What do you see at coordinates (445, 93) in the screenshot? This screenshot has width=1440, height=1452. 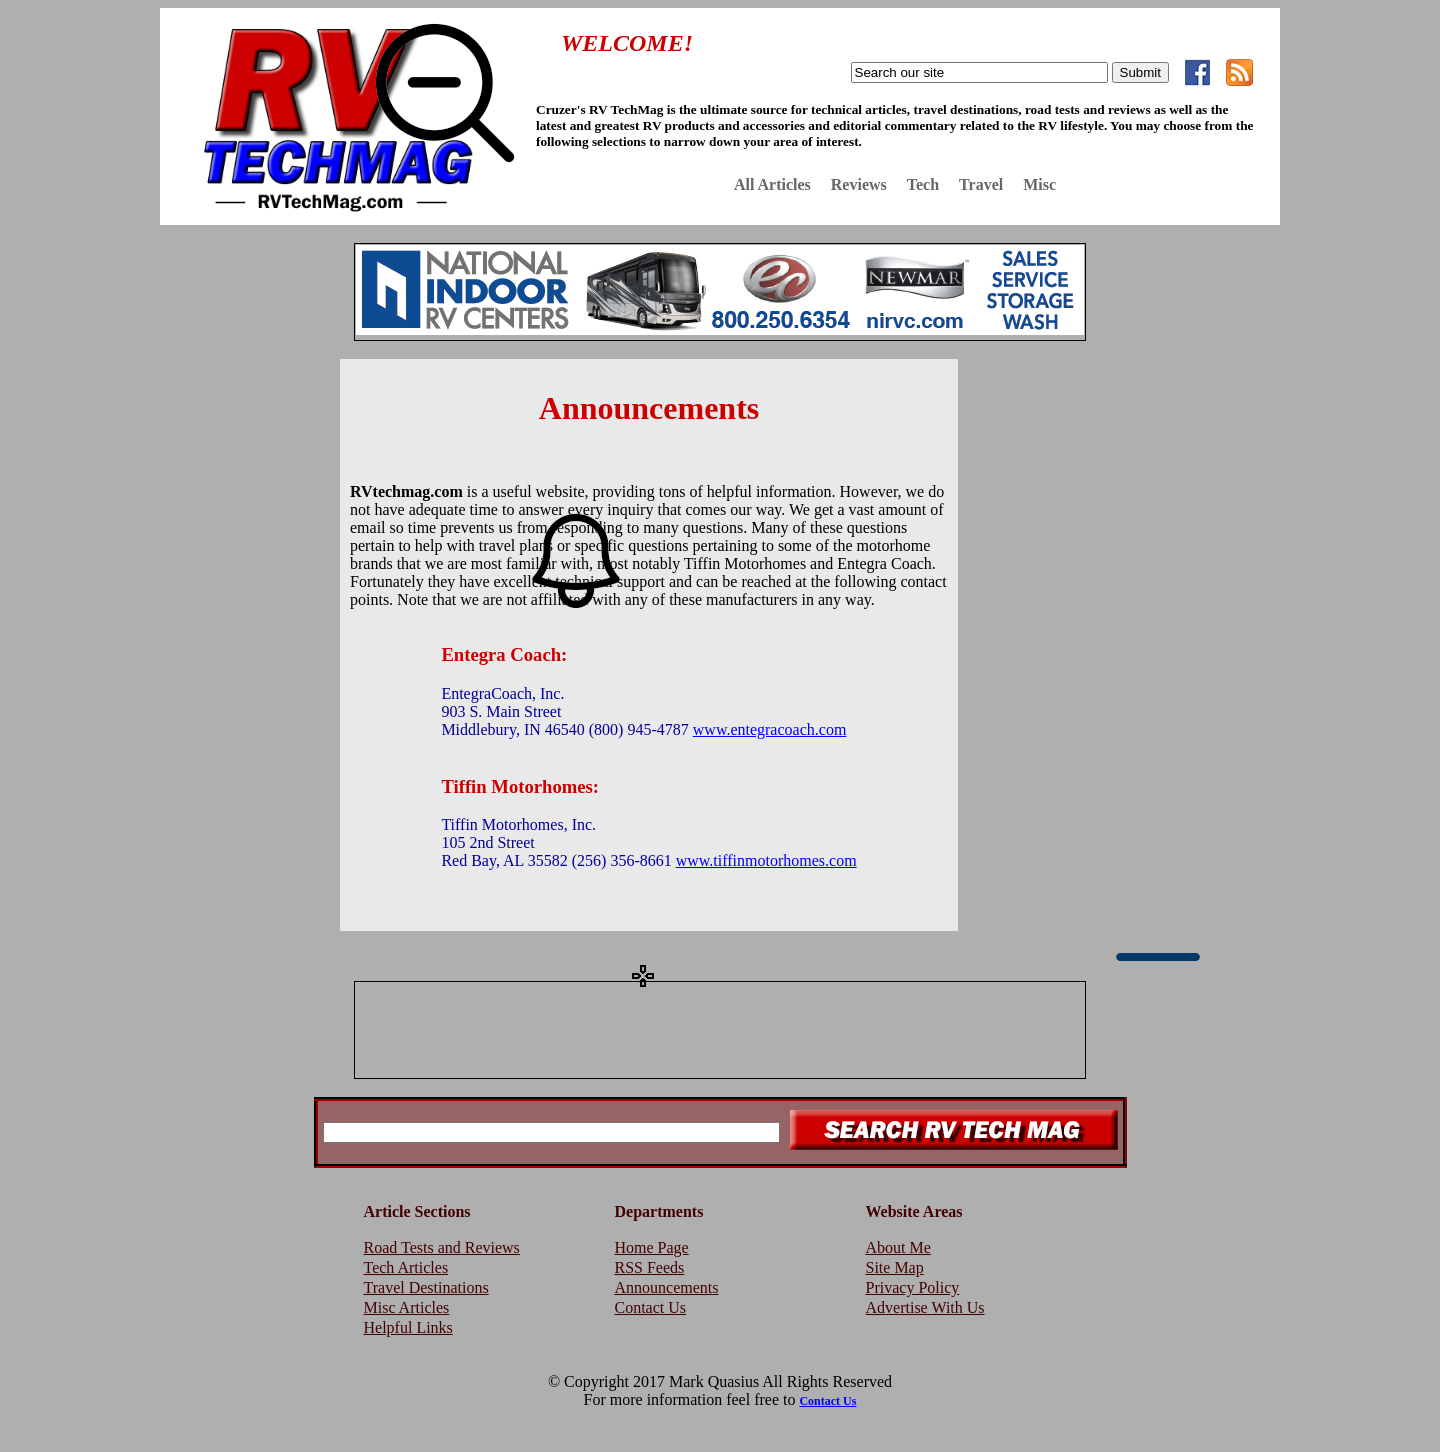 I see `zoom out` at bounding box center [445, 93].